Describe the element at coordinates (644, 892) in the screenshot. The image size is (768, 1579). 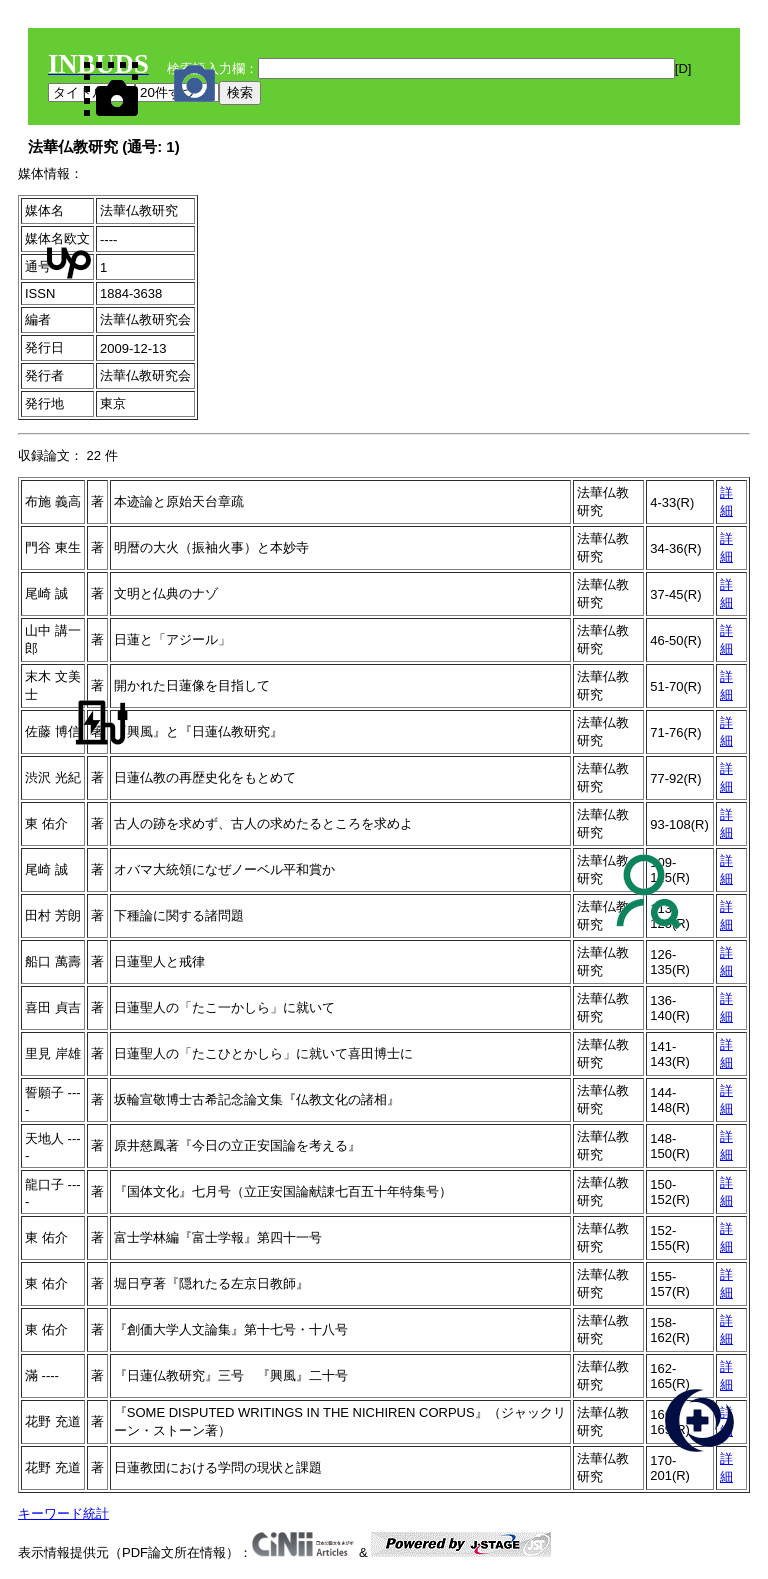
I see `search for a user or contact` at that location.